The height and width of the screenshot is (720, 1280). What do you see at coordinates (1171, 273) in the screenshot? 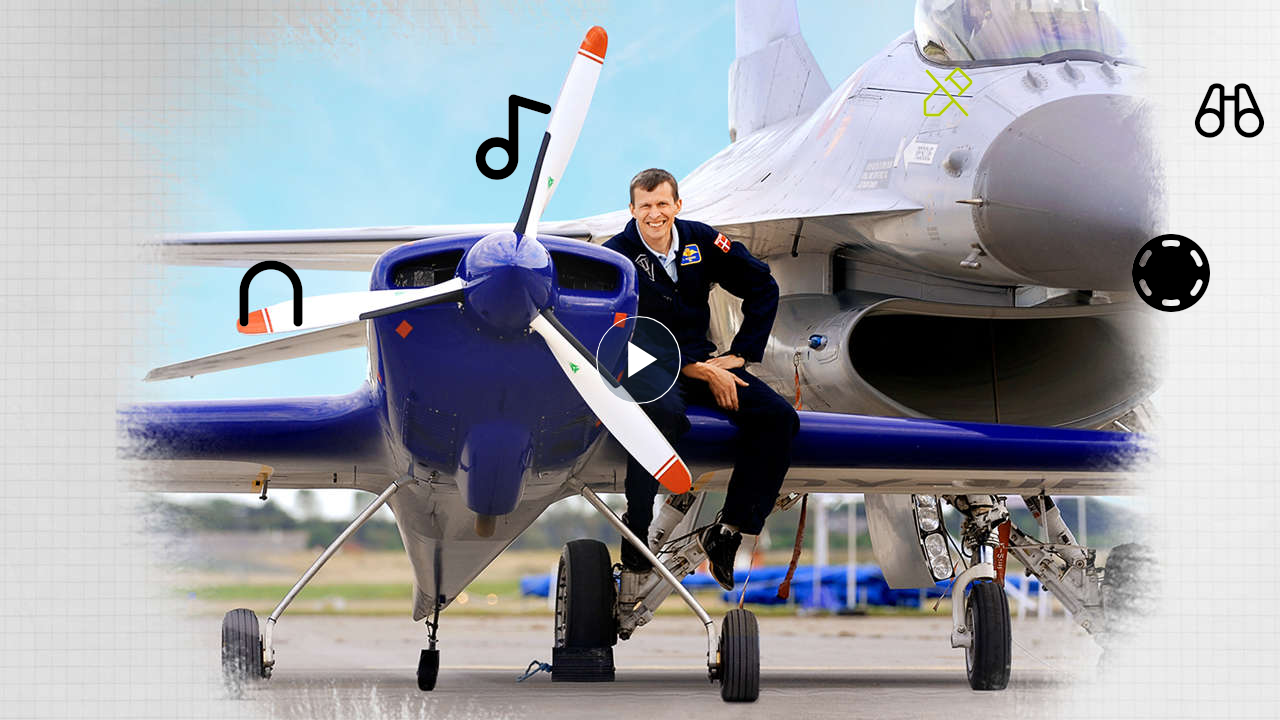
I see `indicates loading or processing in progress` at bounding box center [1171, 273].